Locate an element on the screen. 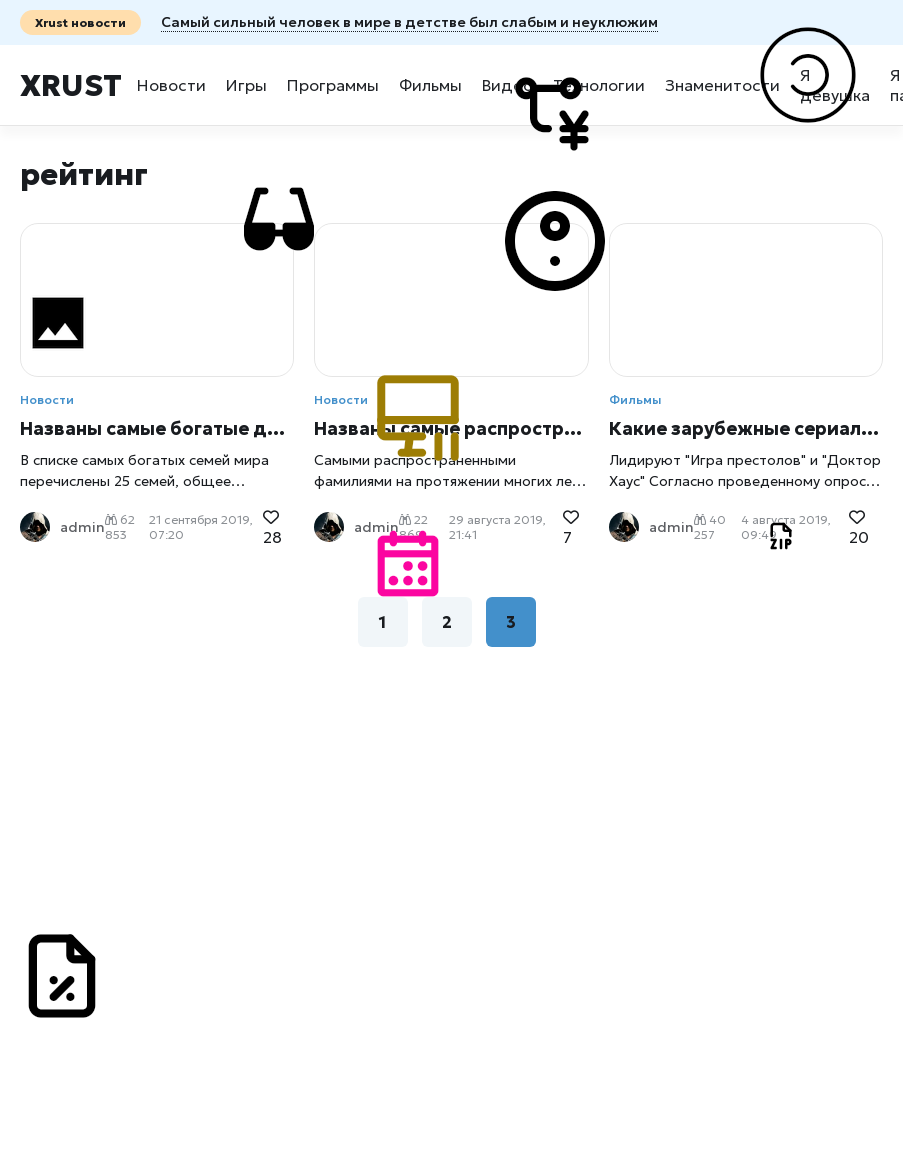 This screenshot has width=903, height=1149. insert an image into a document or post is located at coordinates (58, 323).